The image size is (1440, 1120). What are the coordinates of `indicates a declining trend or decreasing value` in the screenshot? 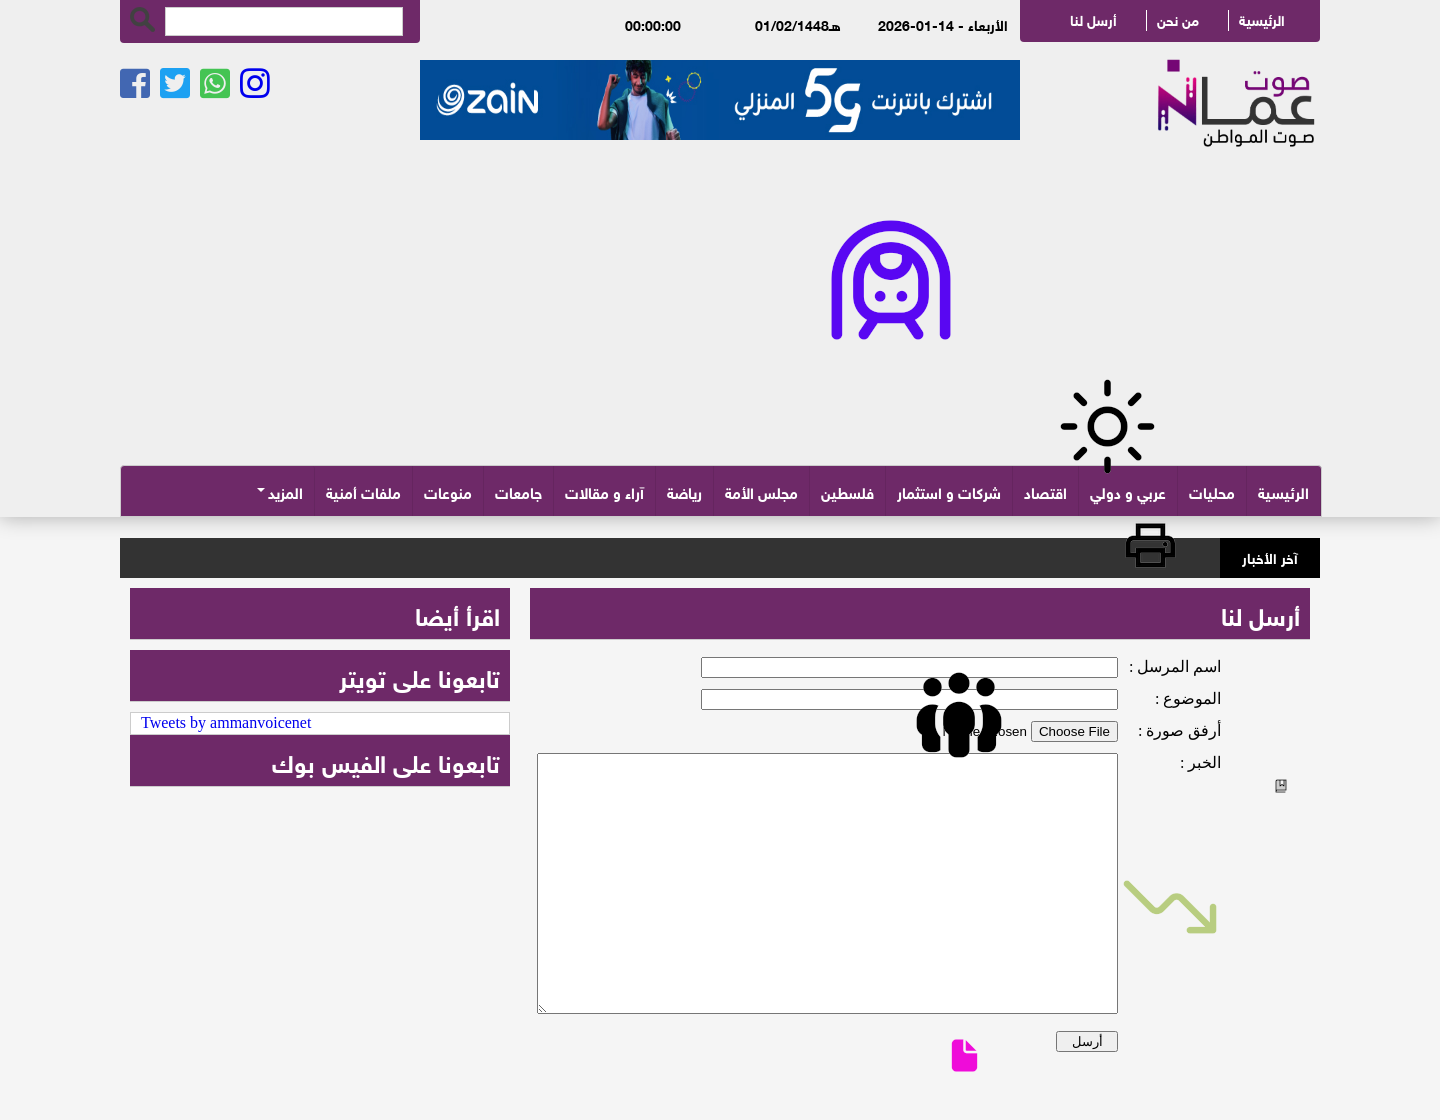 It's located at (1170, 907).